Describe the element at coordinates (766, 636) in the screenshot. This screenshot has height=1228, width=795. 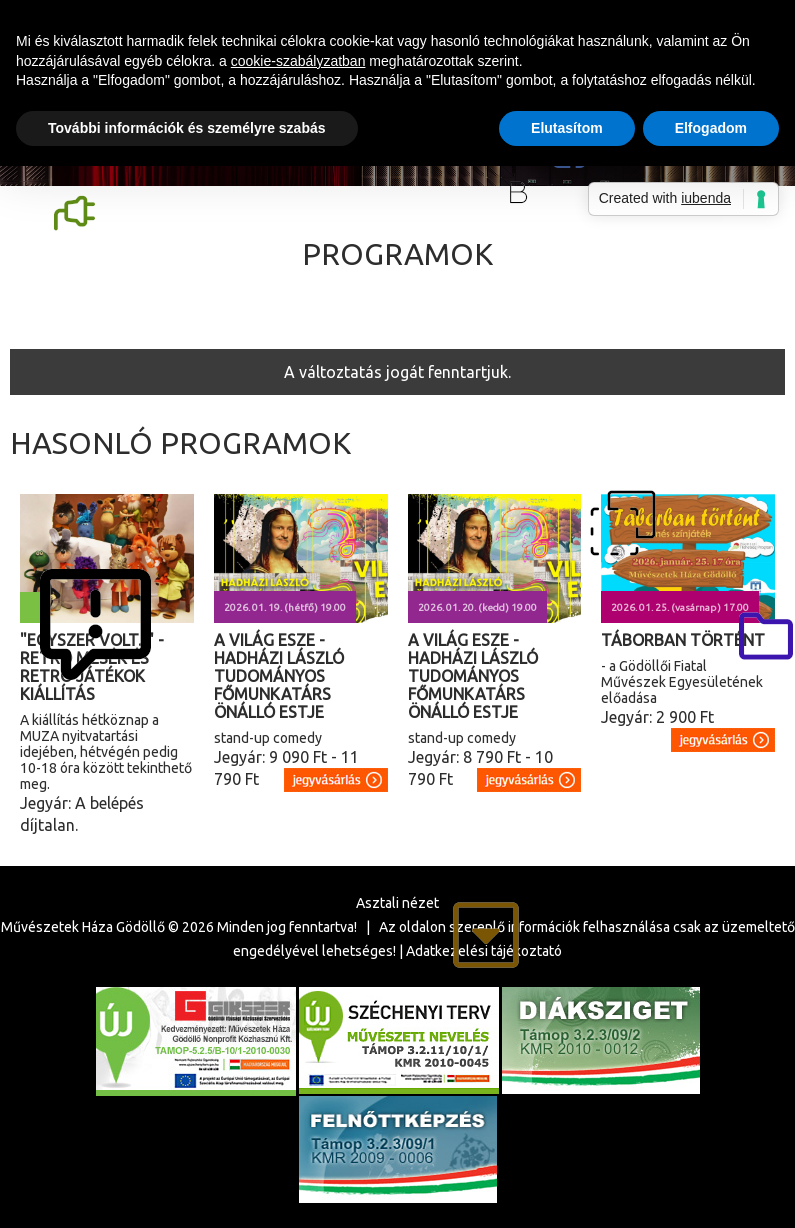
I see `open folder or directory` at that location.